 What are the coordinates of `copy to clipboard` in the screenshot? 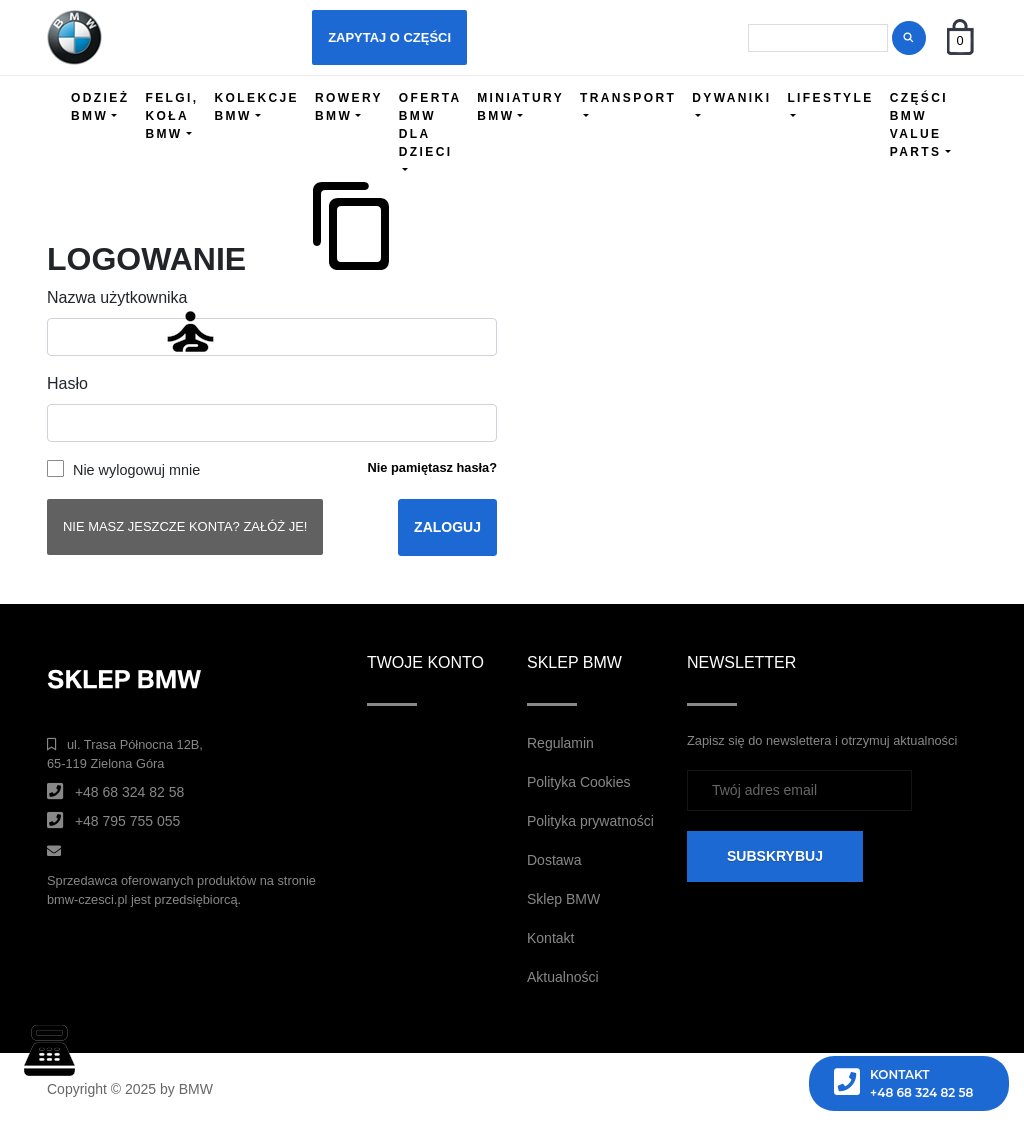 It's located at (353, 226).